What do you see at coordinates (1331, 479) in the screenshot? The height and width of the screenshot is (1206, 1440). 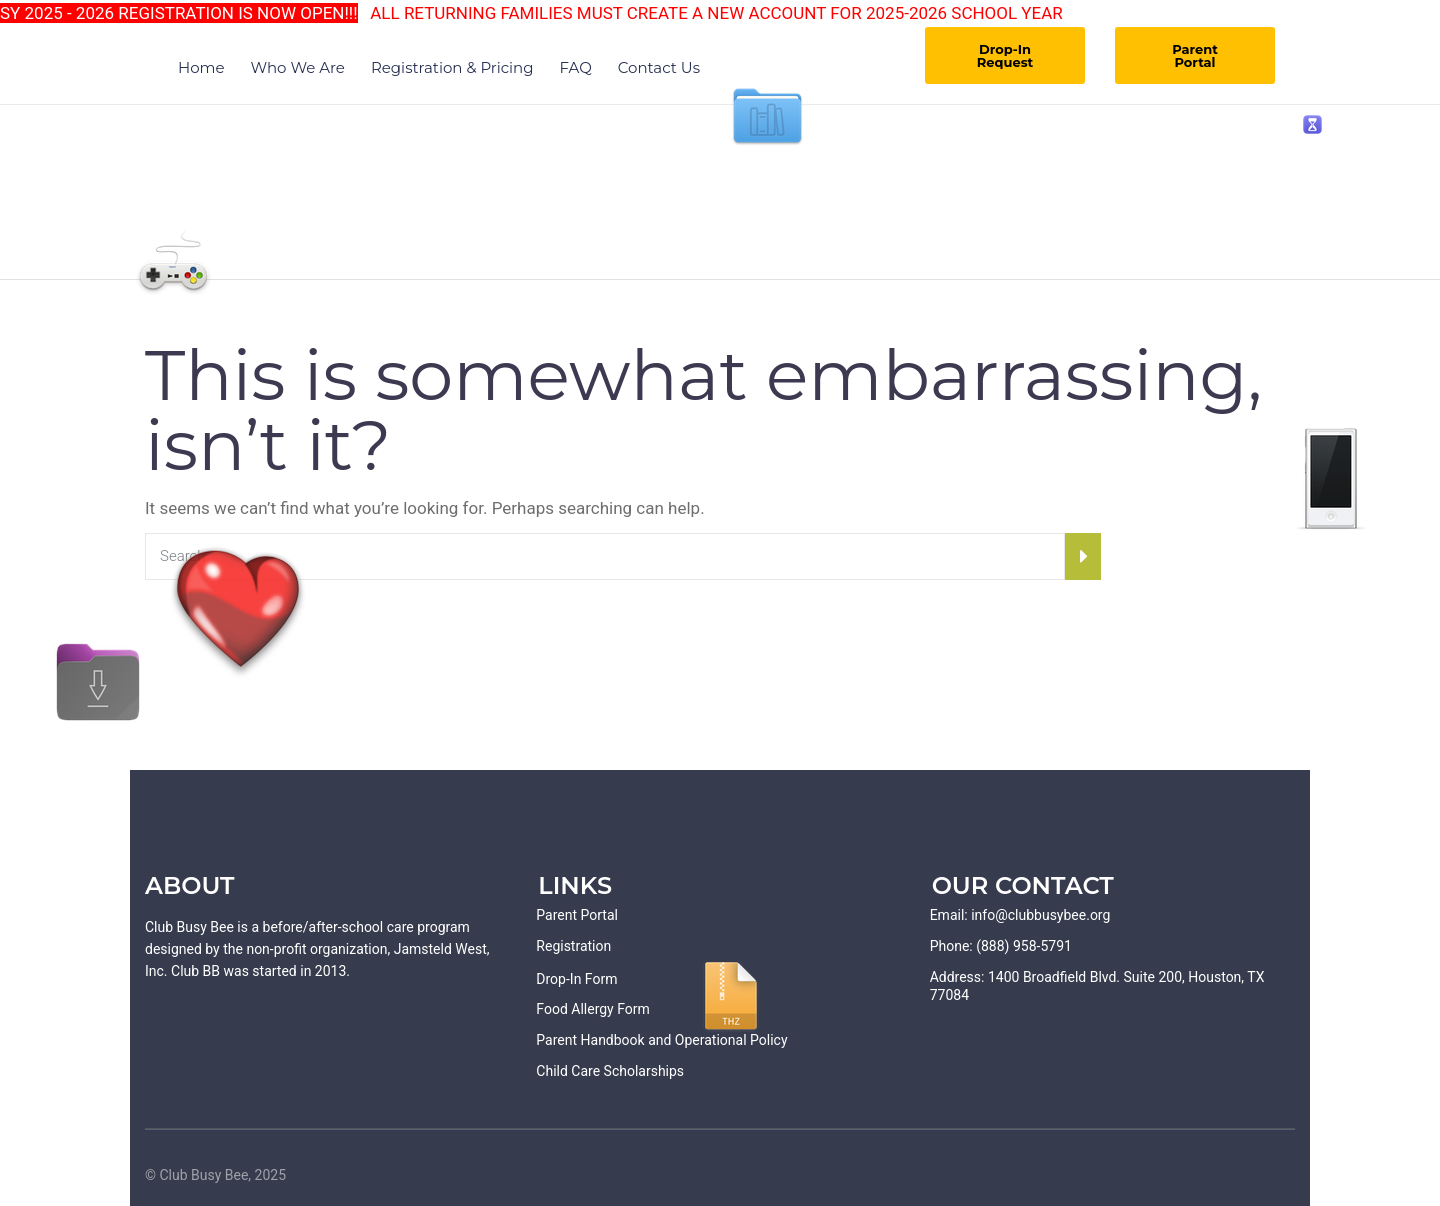 I see `indicates a connected iPod nano device` at bounding box center [1331, 479].